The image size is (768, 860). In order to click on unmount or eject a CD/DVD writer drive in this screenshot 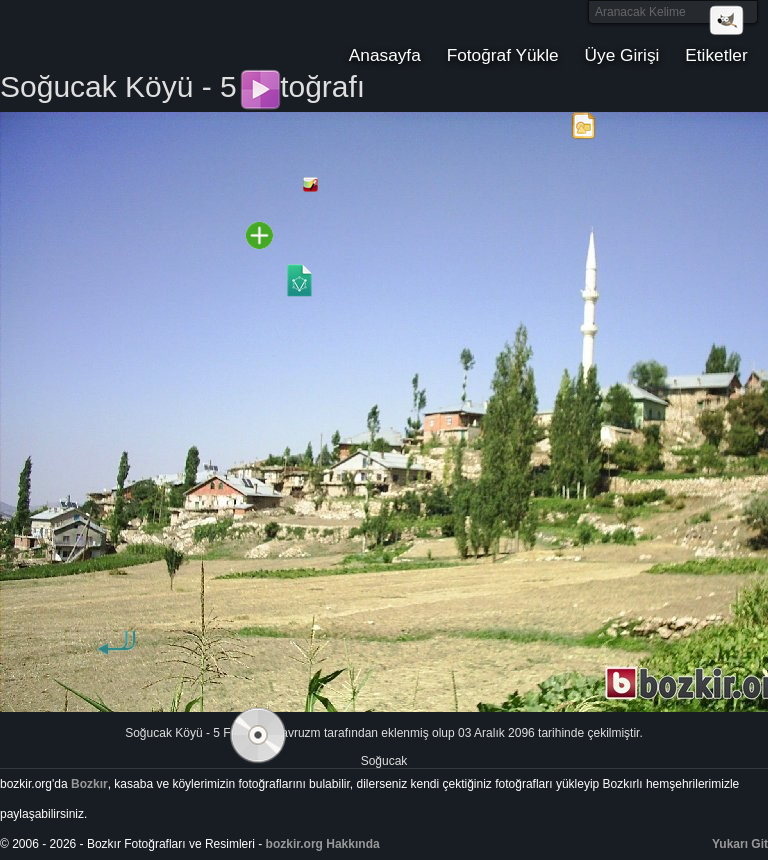, I will do `click(258, 735)`.